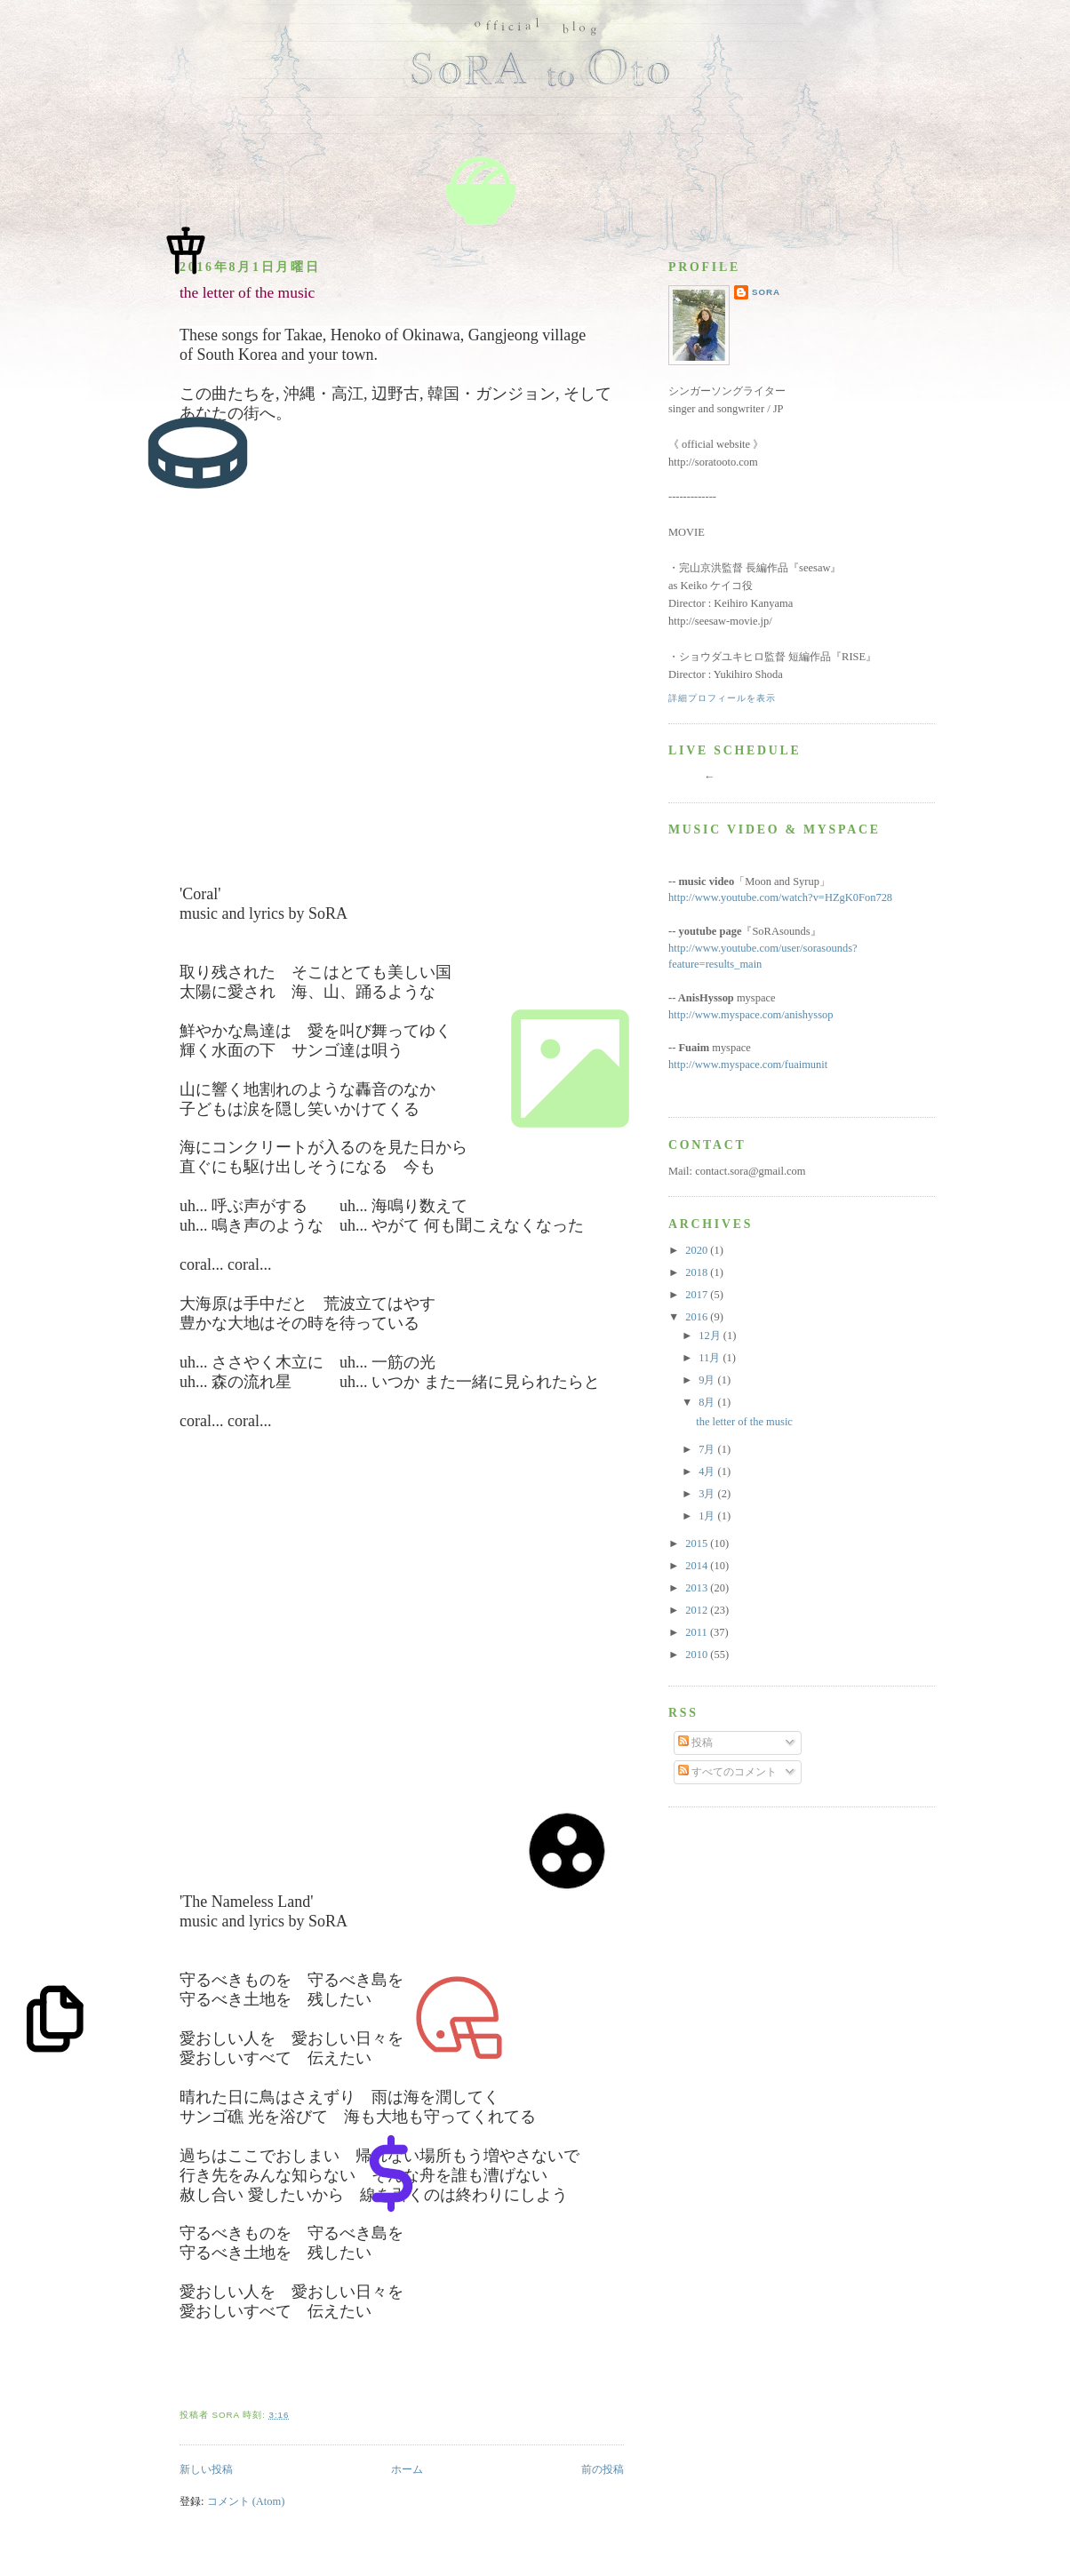 The height and width of the screenshot is (2576, 1070). Describe the element at coordinates (481, 192) in the screenshot. I see `view food or meal options` at that location.